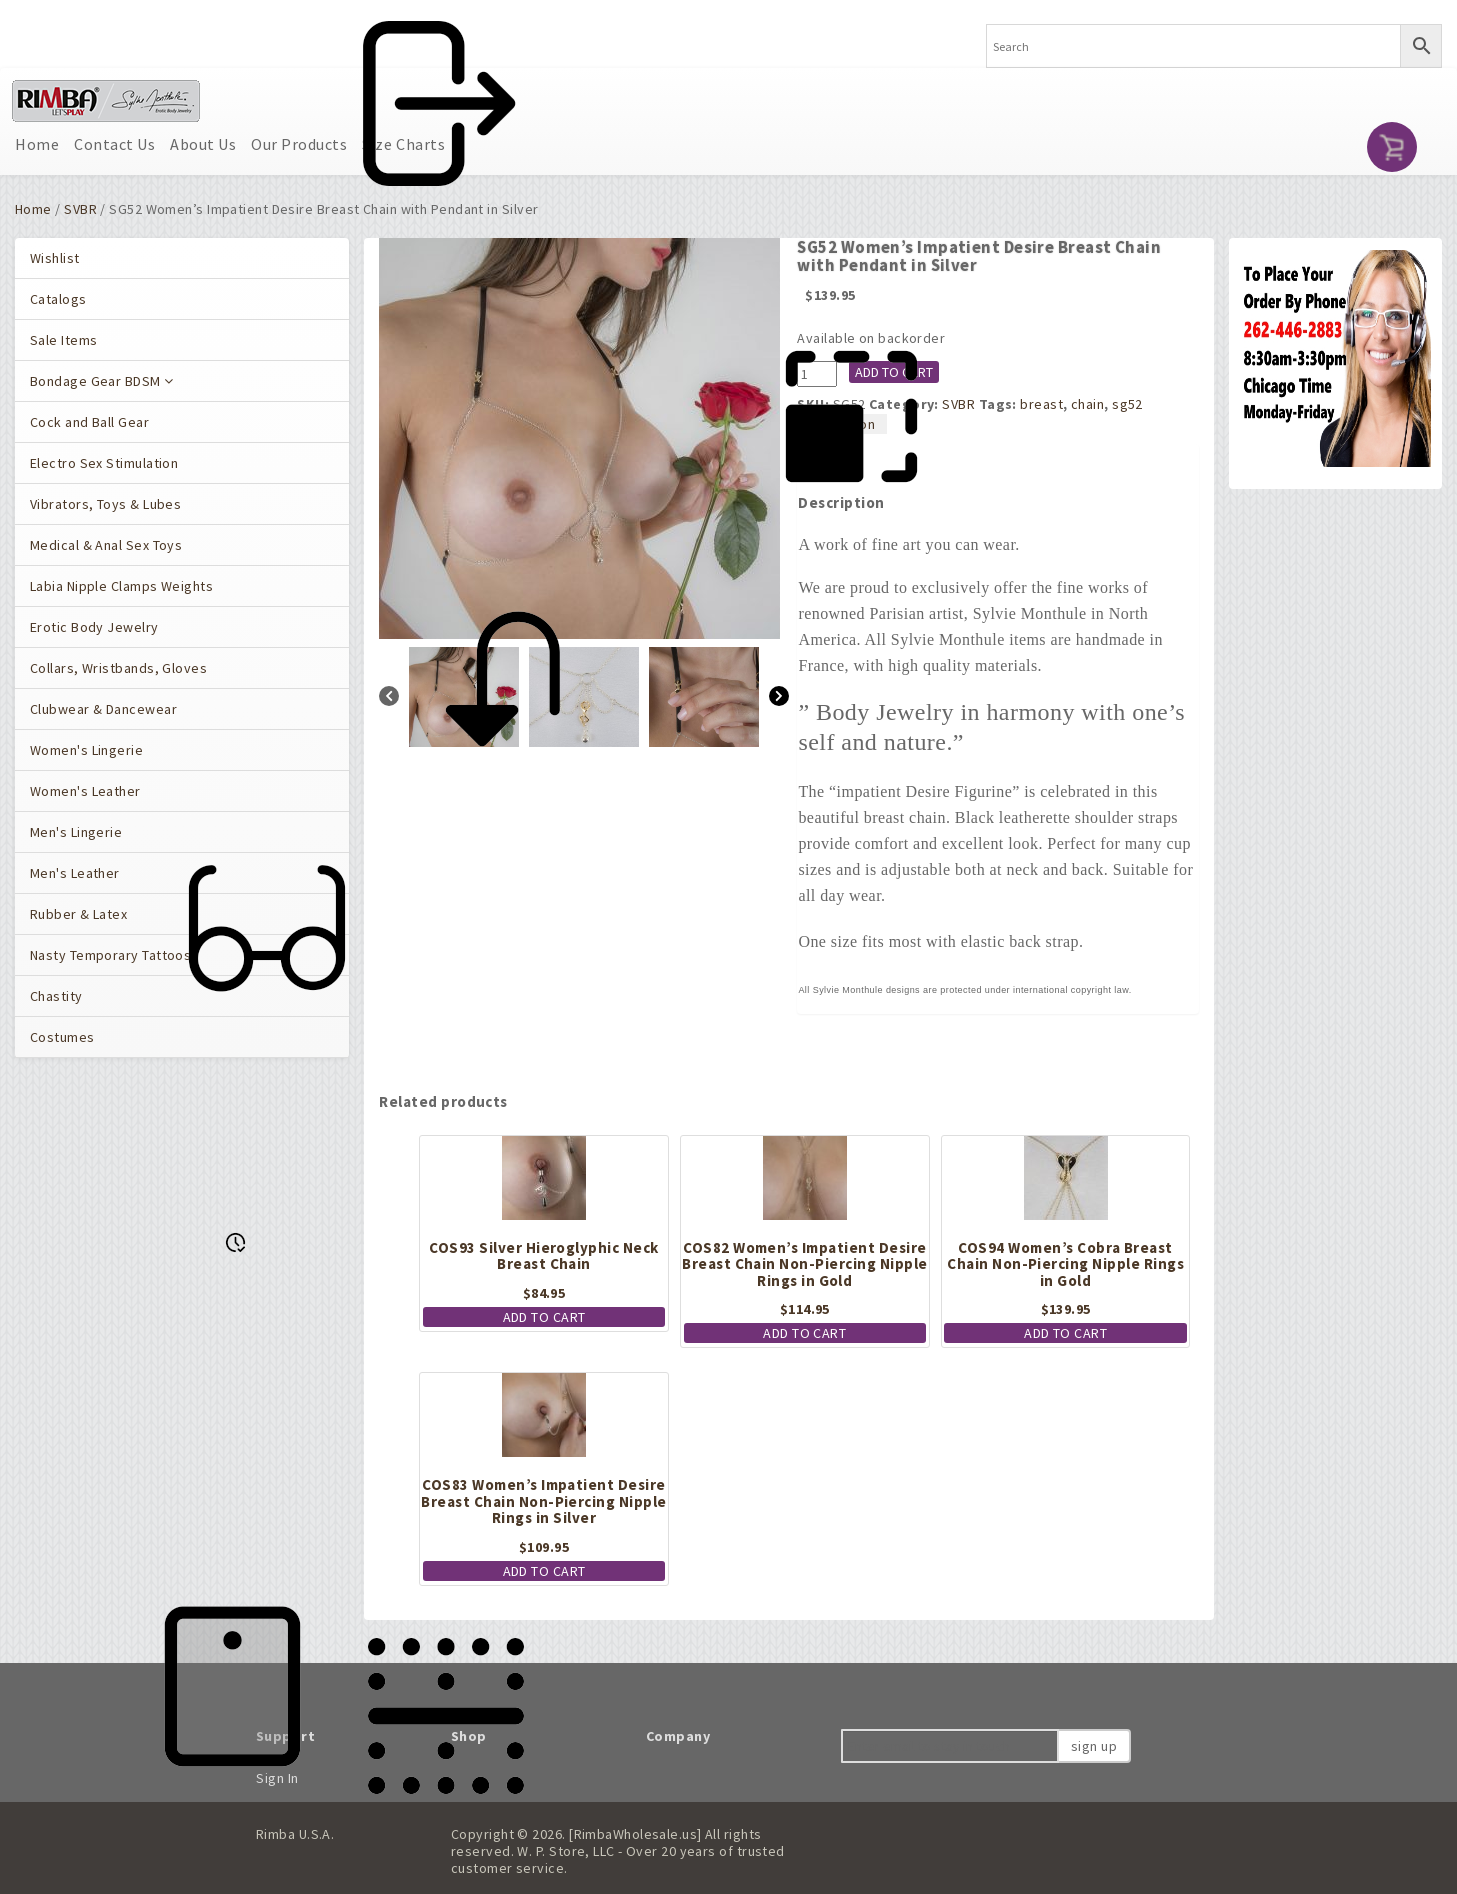  Describe the element at coordinates (426, 103) in the screenshot. I see `log out of your account` at that location.